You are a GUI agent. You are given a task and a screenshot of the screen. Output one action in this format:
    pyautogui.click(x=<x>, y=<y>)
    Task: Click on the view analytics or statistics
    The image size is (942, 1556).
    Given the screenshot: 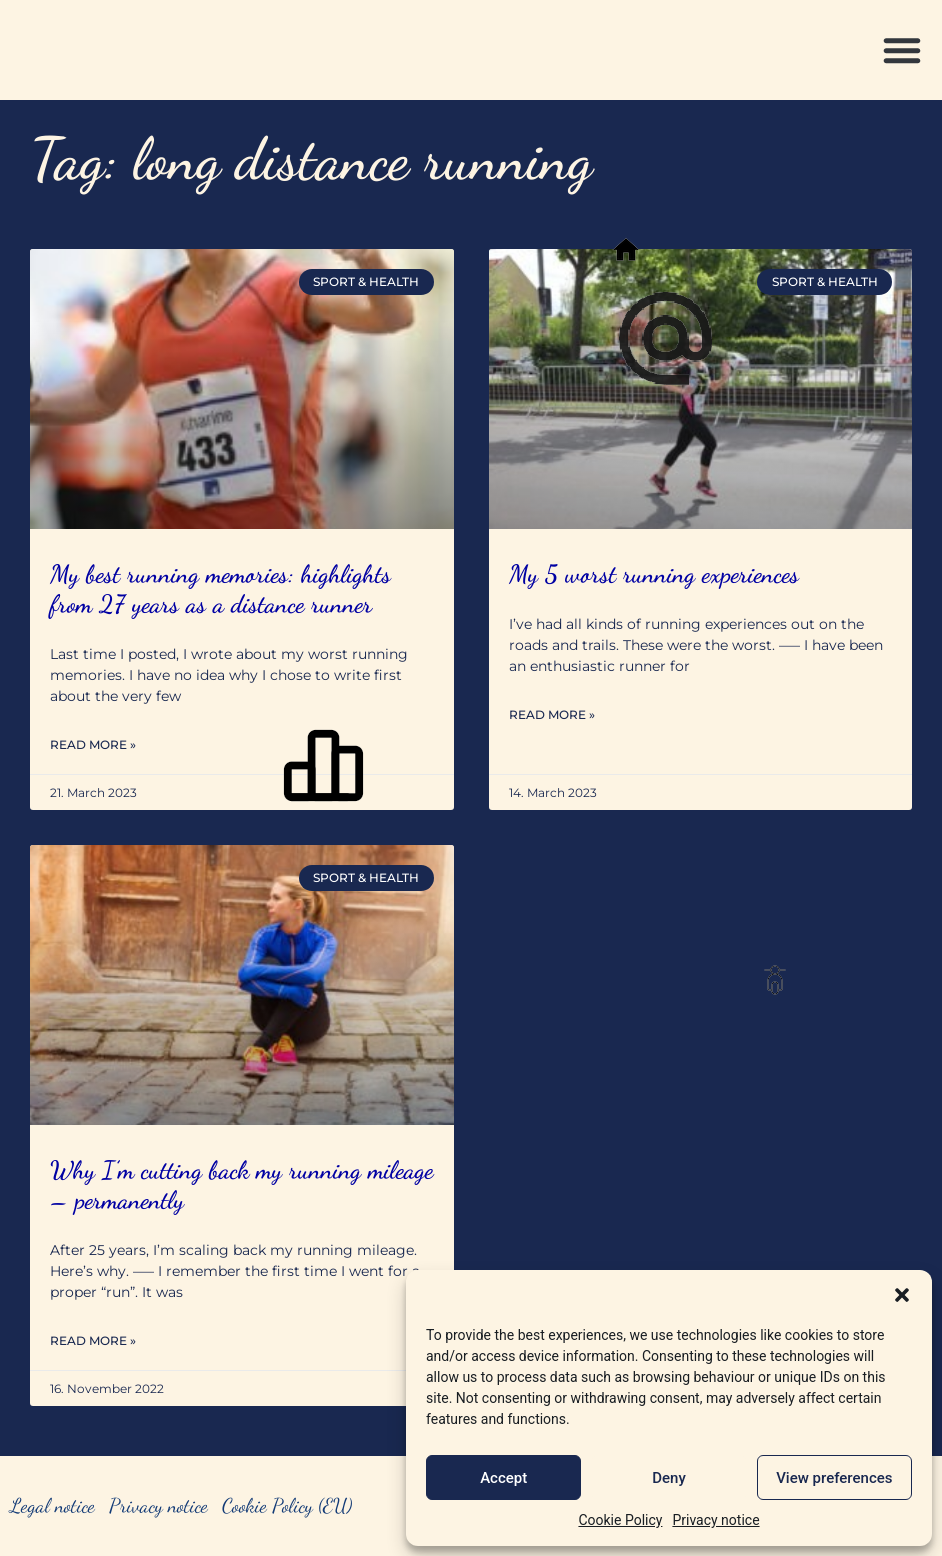 What is the action you would take?
    pyautogui.click(x=323, y=765)
    